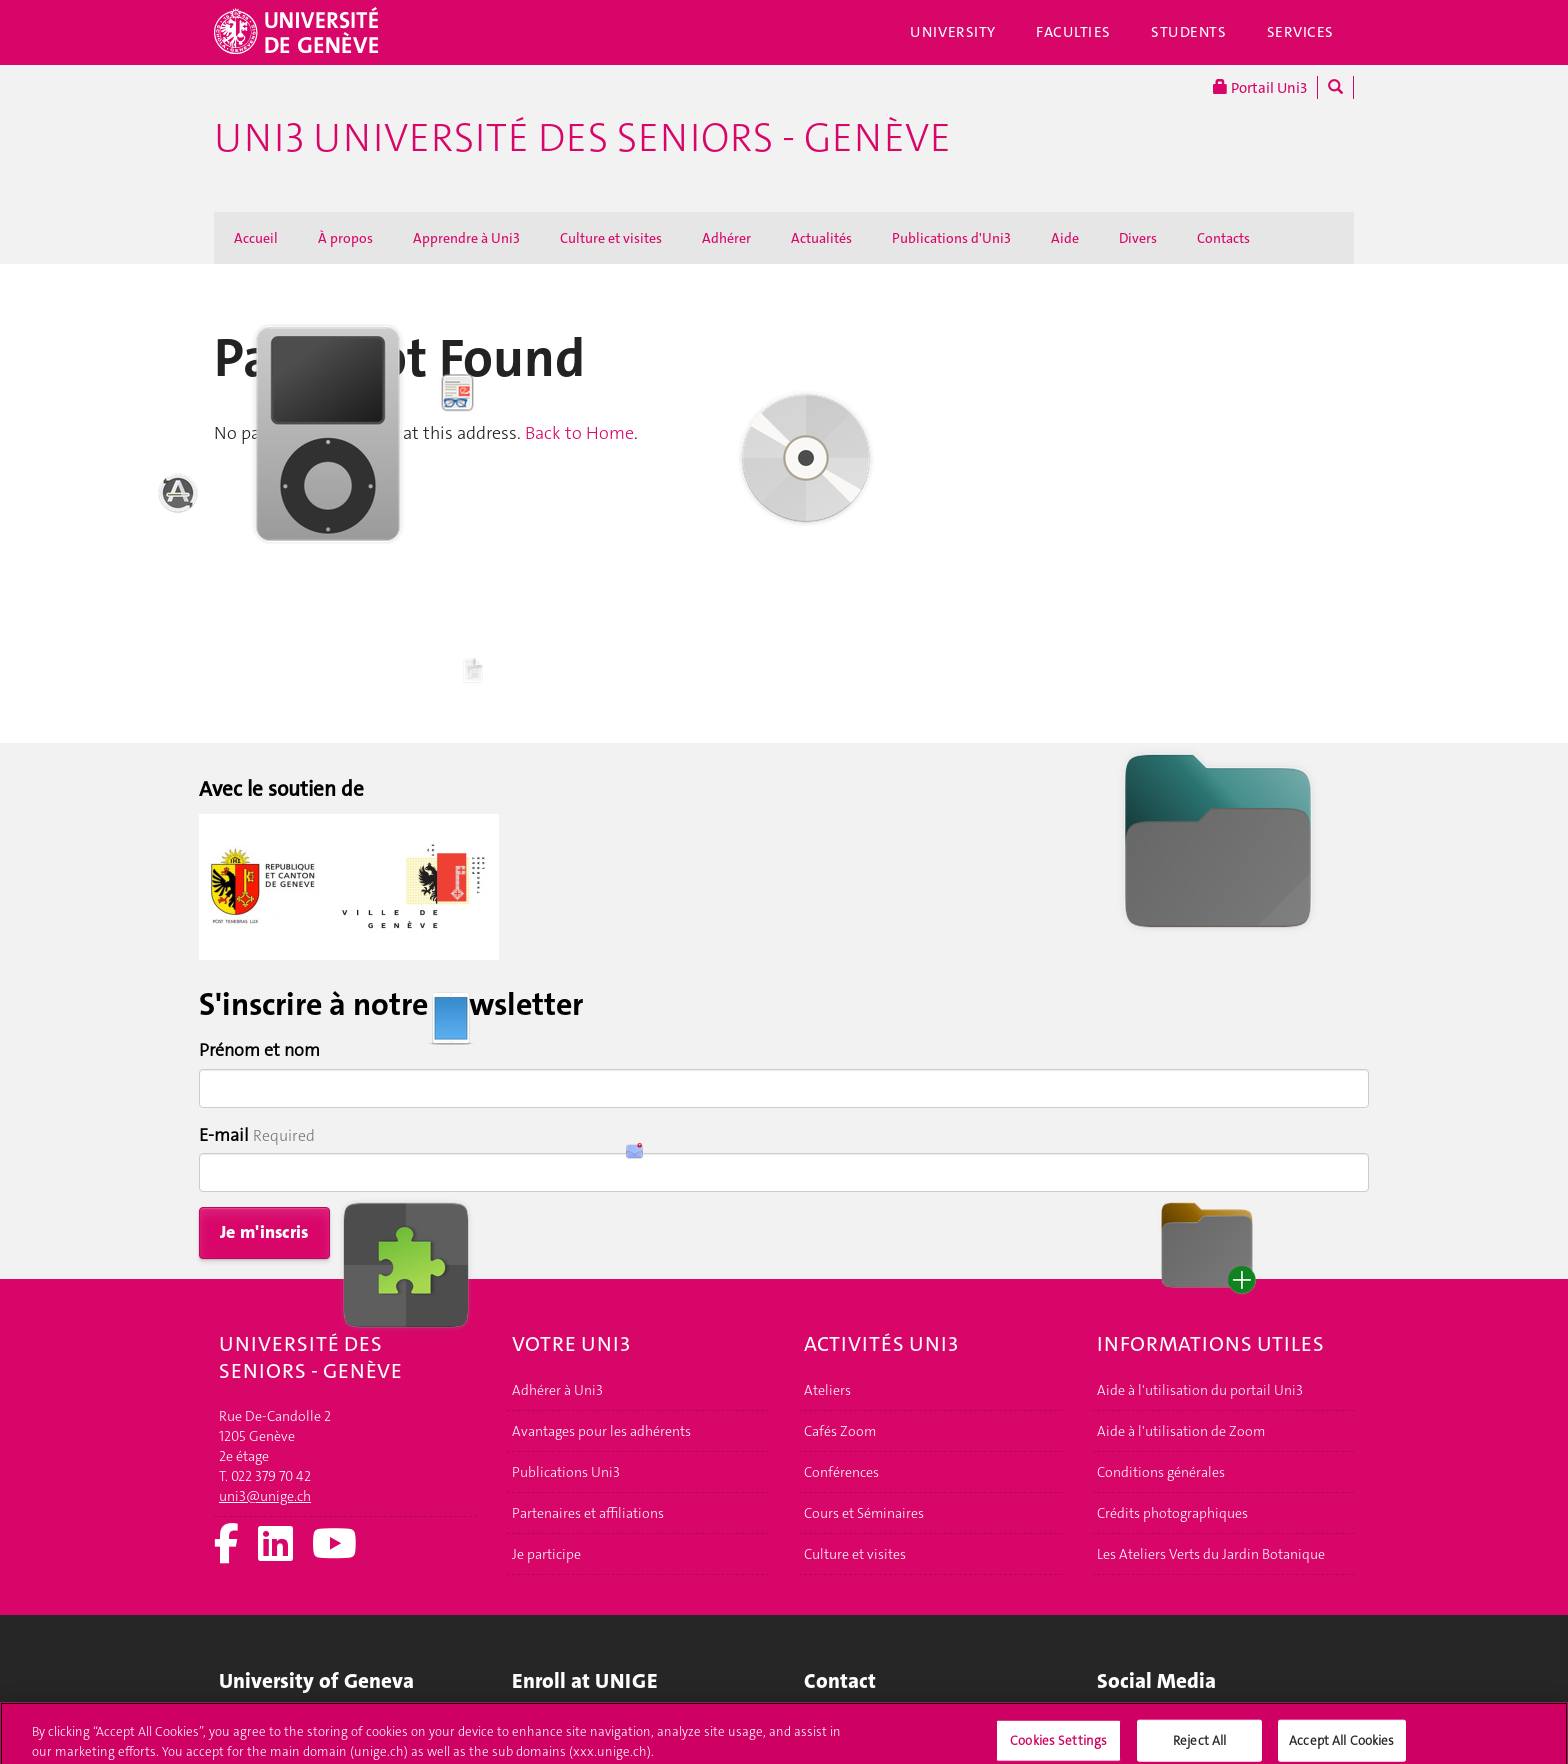 The height and width of the screenshot is (1764, 1568). Describe the element at coordinates (473, 671) in the screenshot. I see `a plain text file` at that location.